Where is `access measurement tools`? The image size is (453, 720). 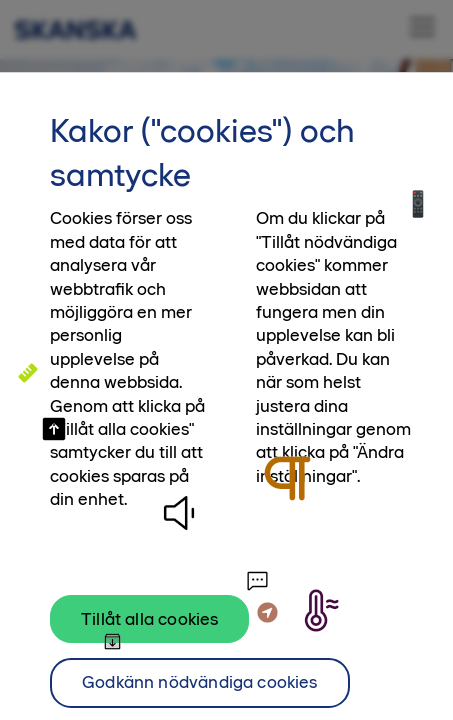 access measurement tools is located at coordinates (28, 373).